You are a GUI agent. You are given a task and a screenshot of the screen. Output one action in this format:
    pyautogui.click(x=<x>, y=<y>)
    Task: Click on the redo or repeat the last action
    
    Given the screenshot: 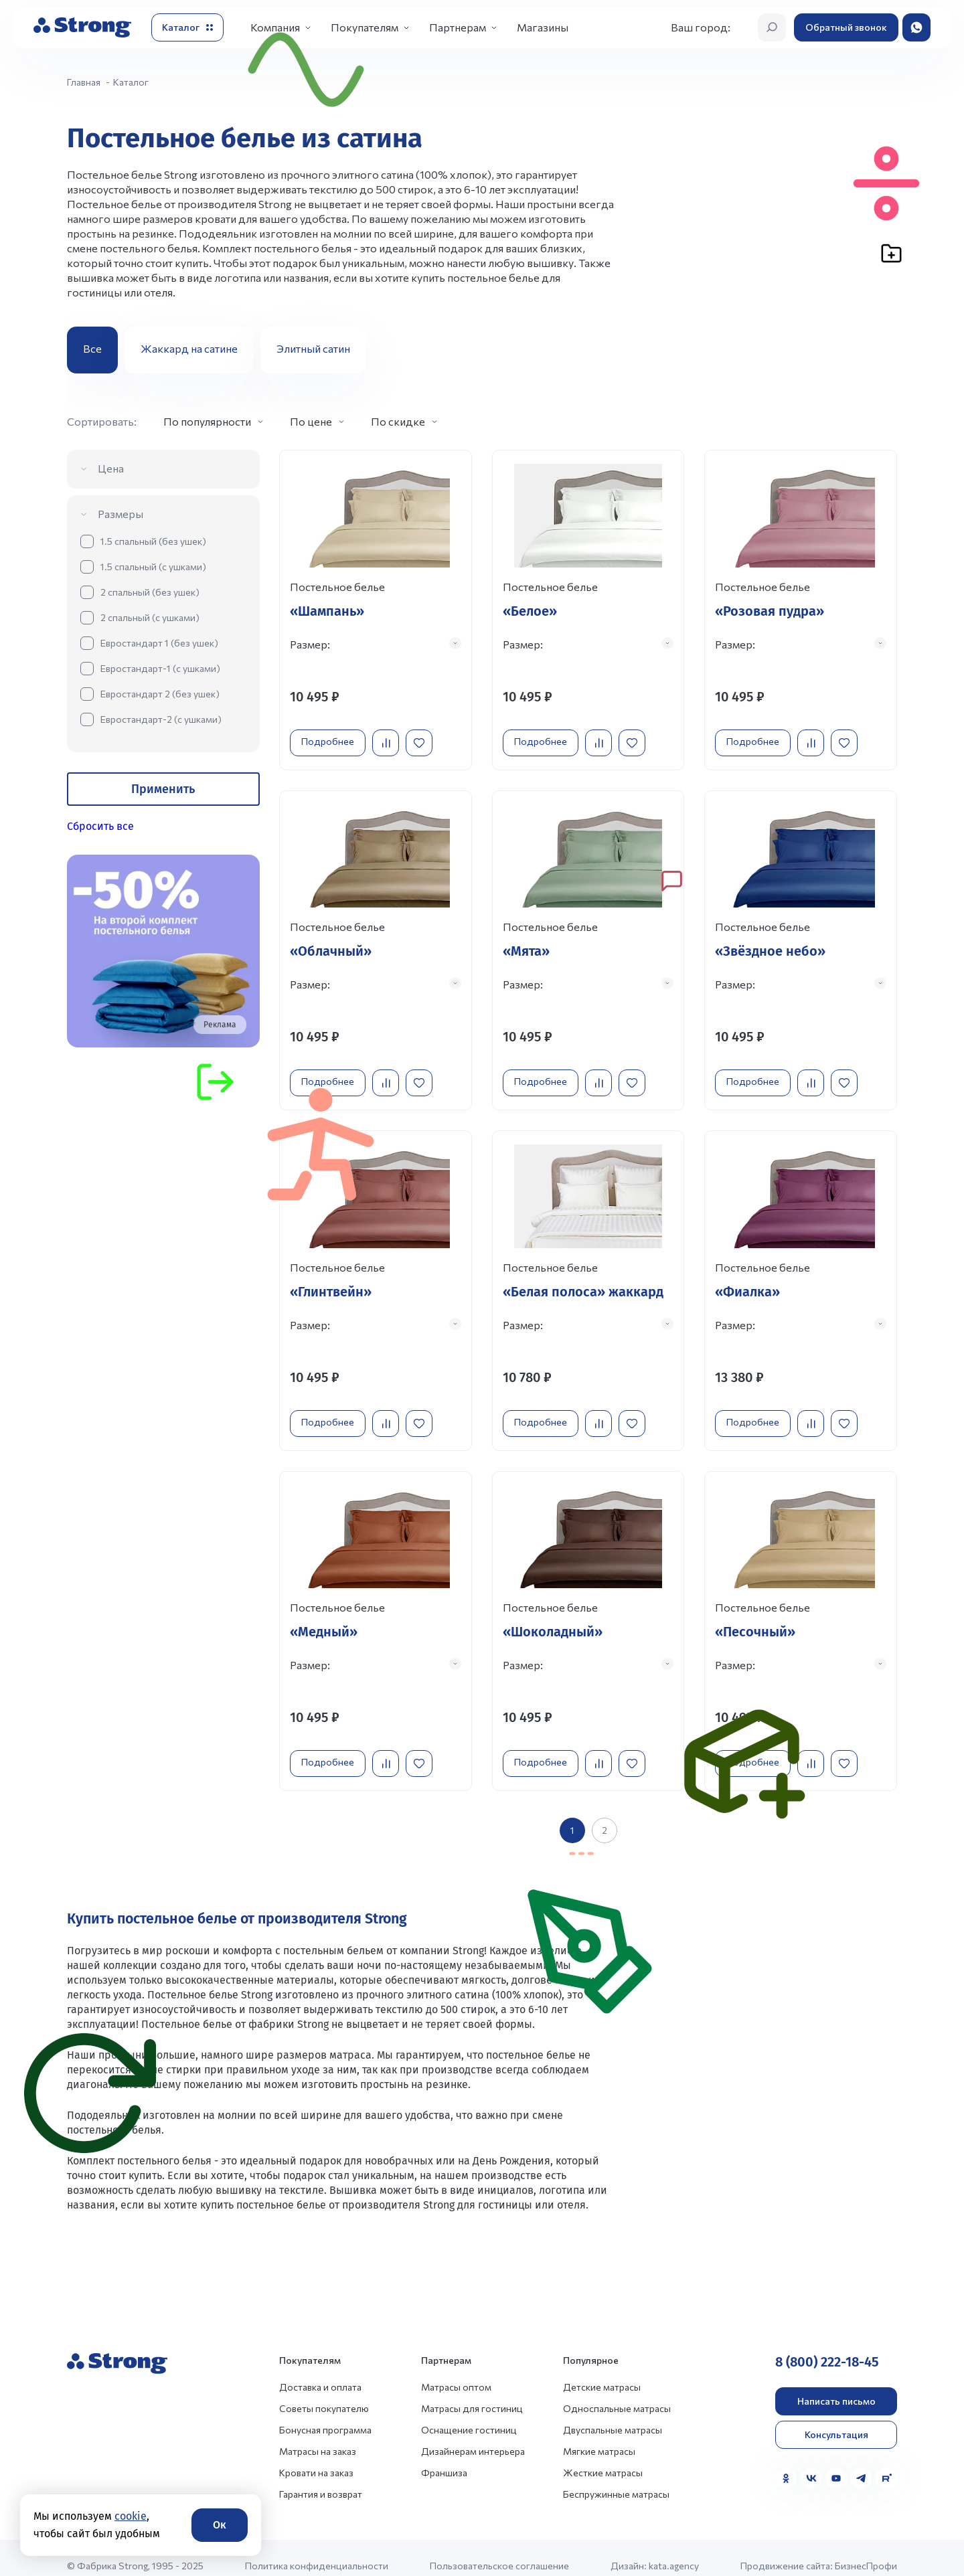 What is the action you would take?
    pyautogui.click(x=84, y=2093)
    